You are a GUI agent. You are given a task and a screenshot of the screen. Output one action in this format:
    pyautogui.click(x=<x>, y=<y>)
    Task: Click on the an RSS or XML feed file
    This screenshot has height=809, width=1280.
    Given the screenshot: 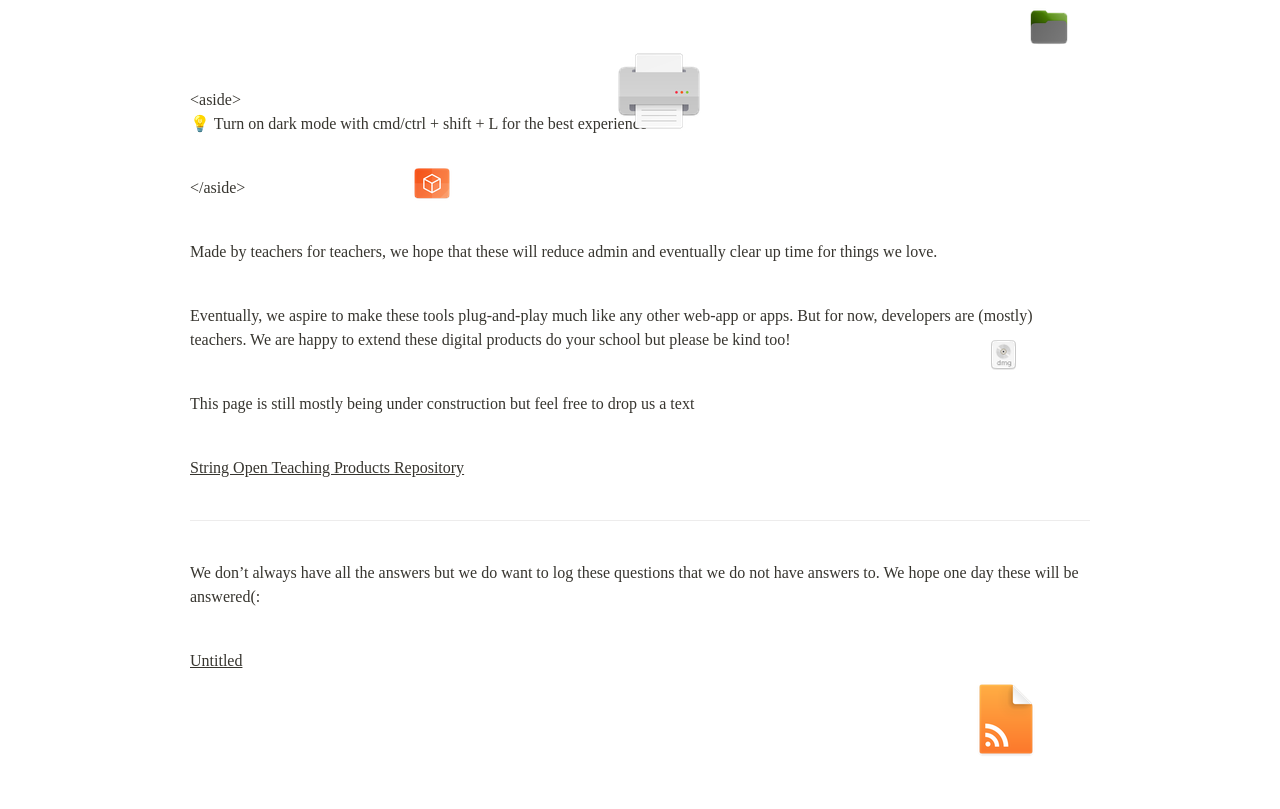 What is the action you would take?
    pyautogui.click(x=1006, y=719)
    